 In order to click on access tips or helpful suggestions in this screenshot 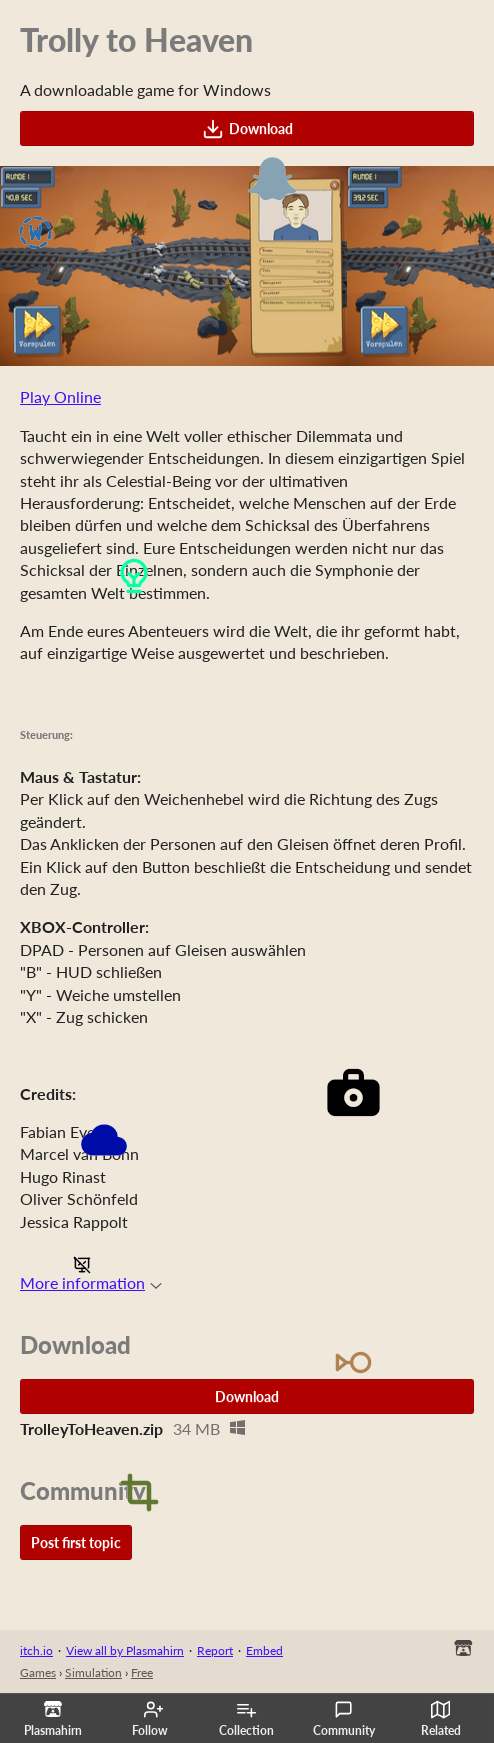, I will do `click(134, 576)`.